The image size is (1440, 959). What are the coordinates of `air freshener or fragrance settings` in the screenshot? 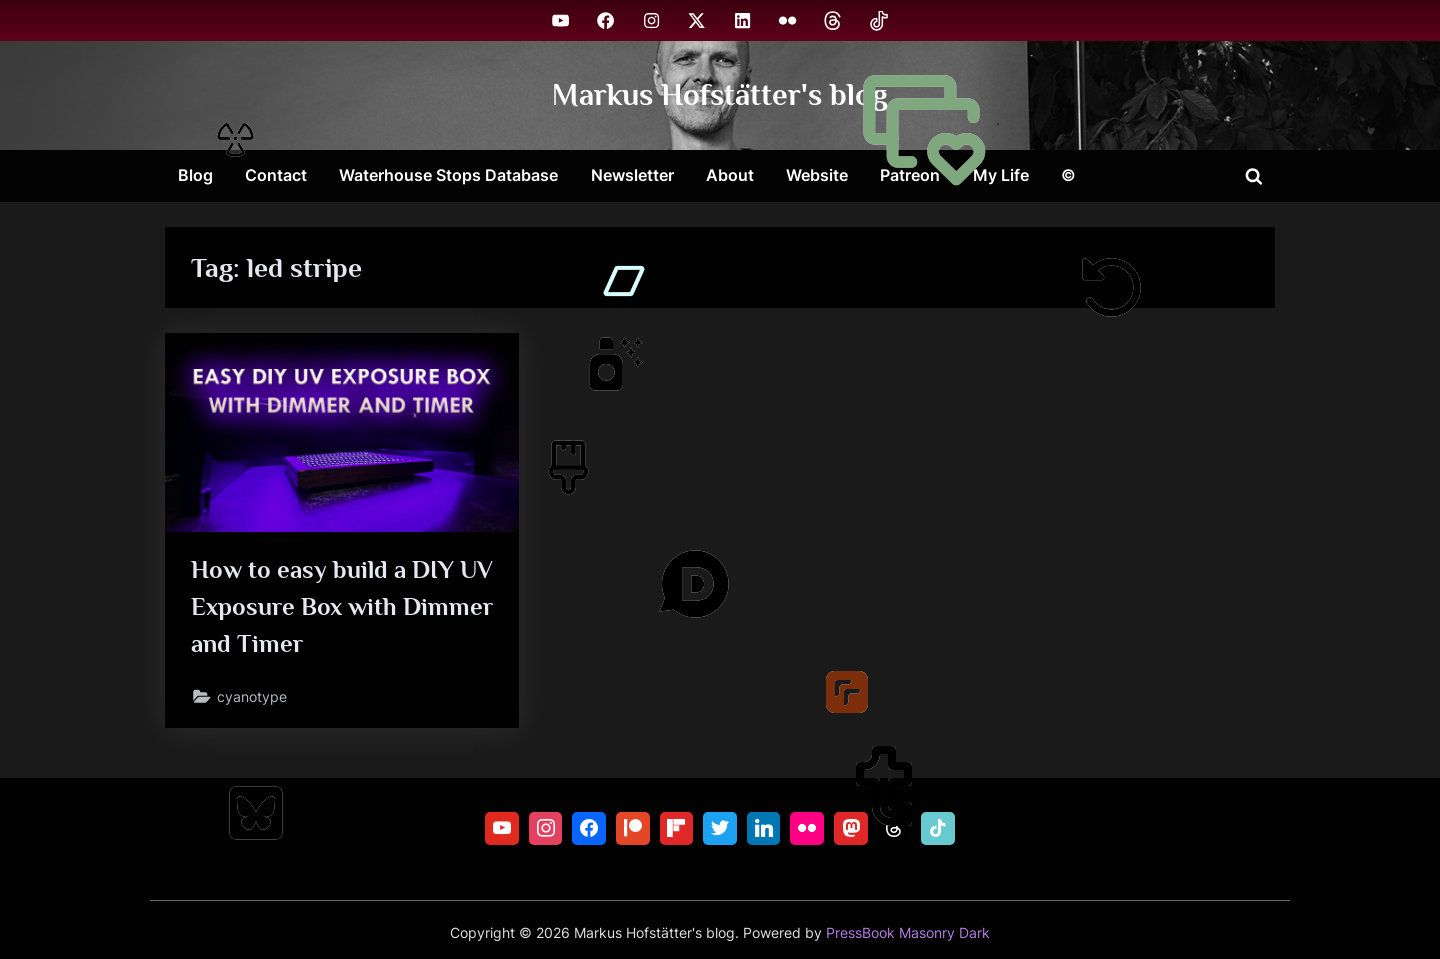 It's located at (613, 364).